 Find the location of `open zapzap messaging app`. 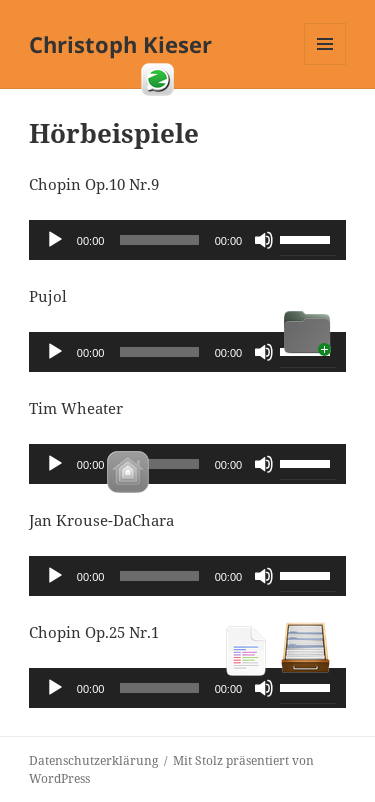

open zapzap messaging app is located at coordinates (159, 78).